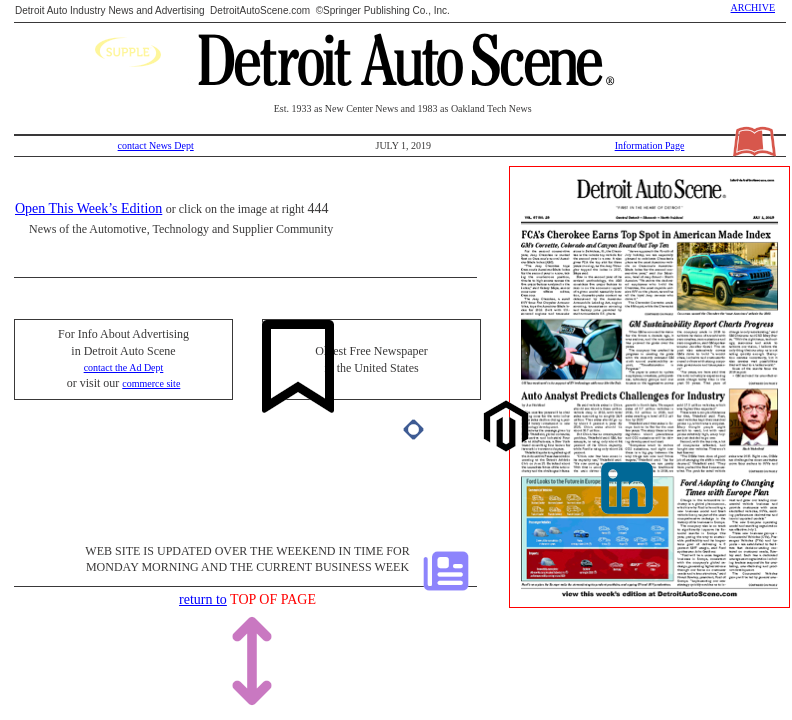 This screenshot has height=720, width=792. I want to click on leanpub publishing platform logo, so click(754, 141).